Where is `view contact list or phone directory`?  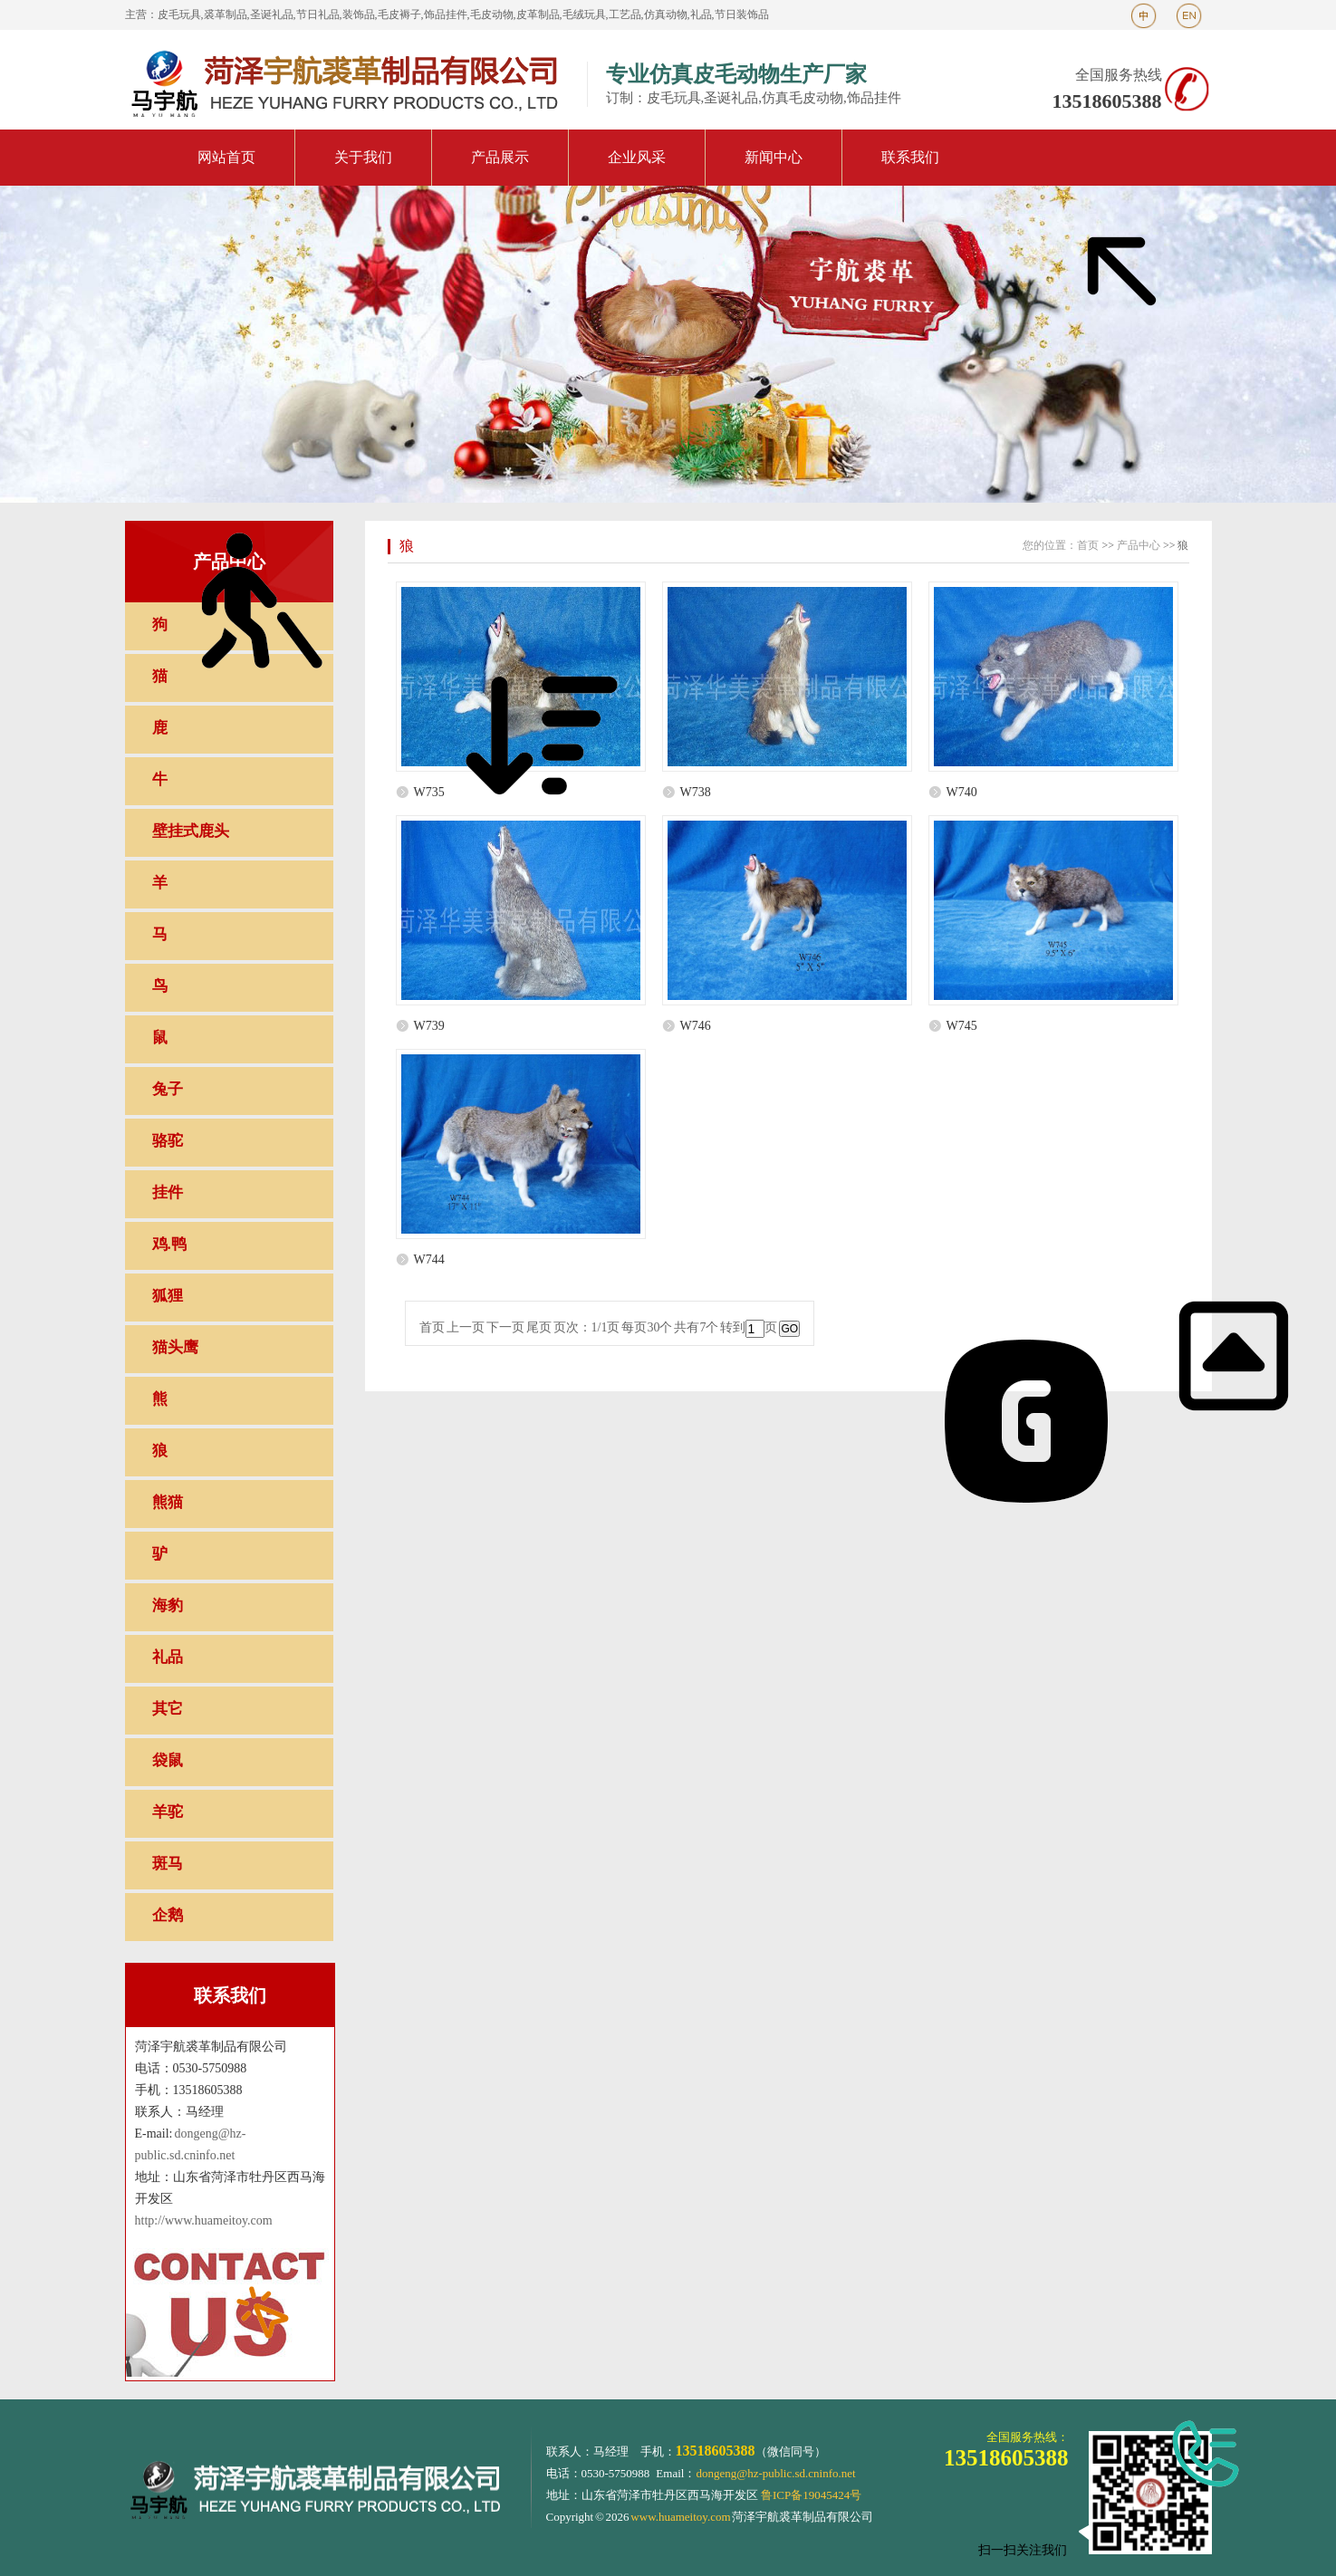 view contact list or phone directory is located at coordinates (1206, 2452).